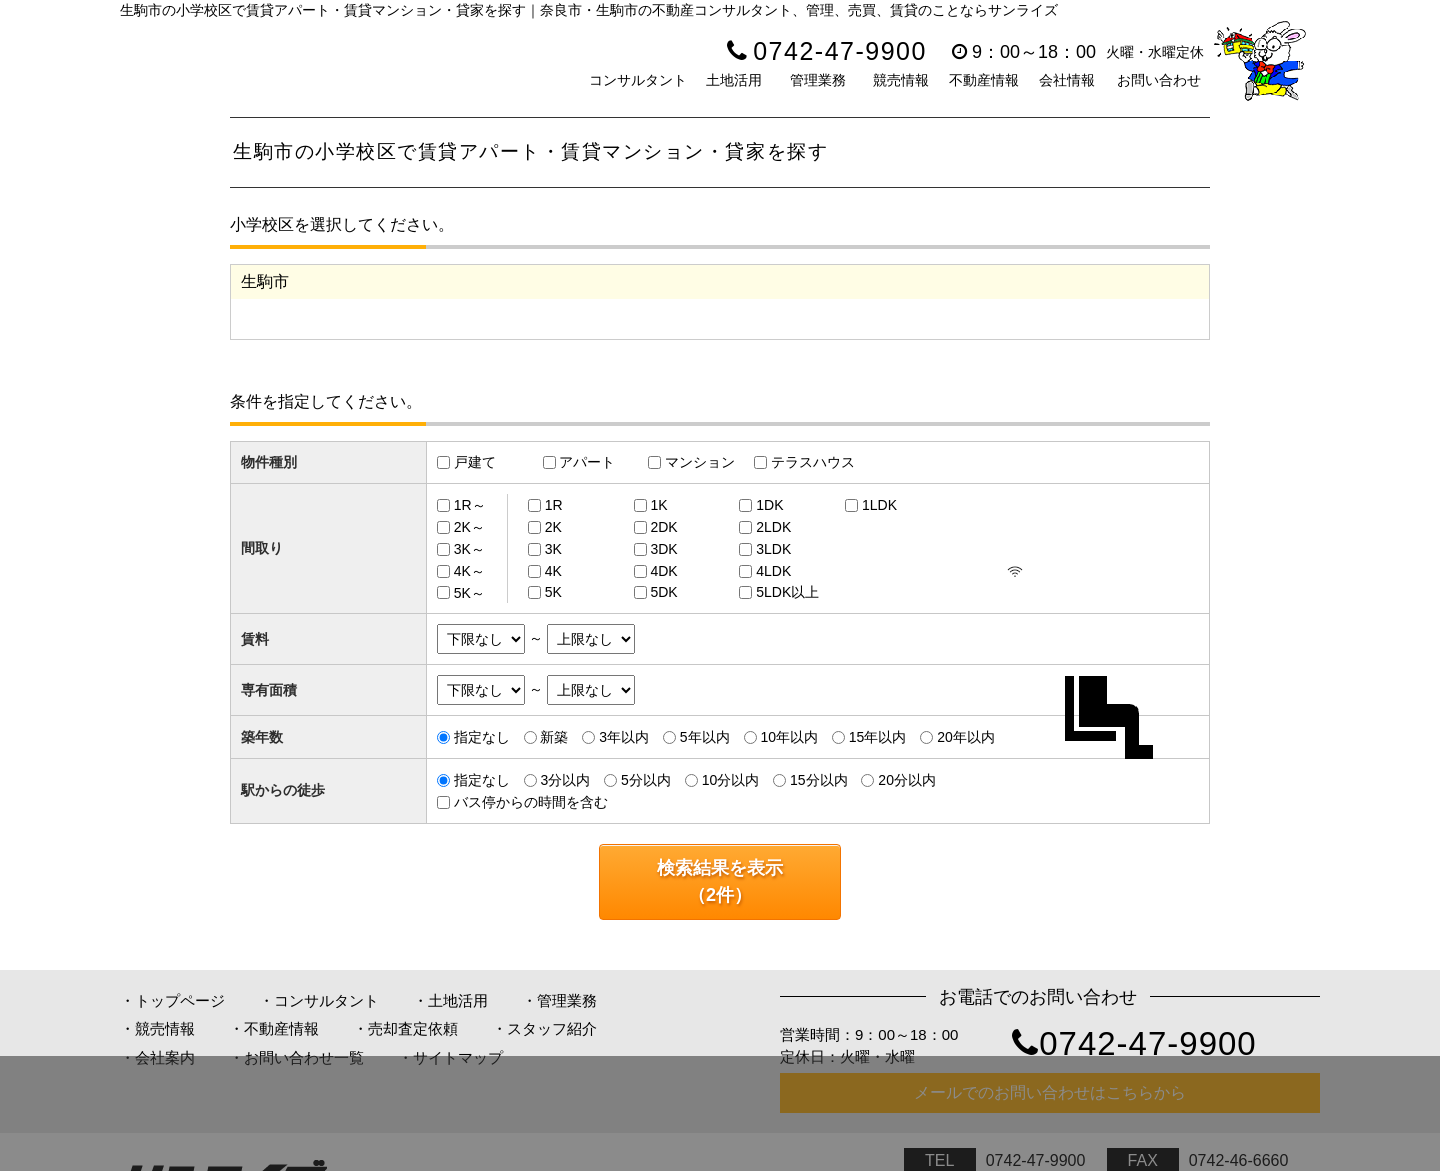 The height and width of the screenshot is (1171, 1440). Describe the element at coordinates (1106, 717) in the screenshot. I see `standard legroom seat selection` at that location.